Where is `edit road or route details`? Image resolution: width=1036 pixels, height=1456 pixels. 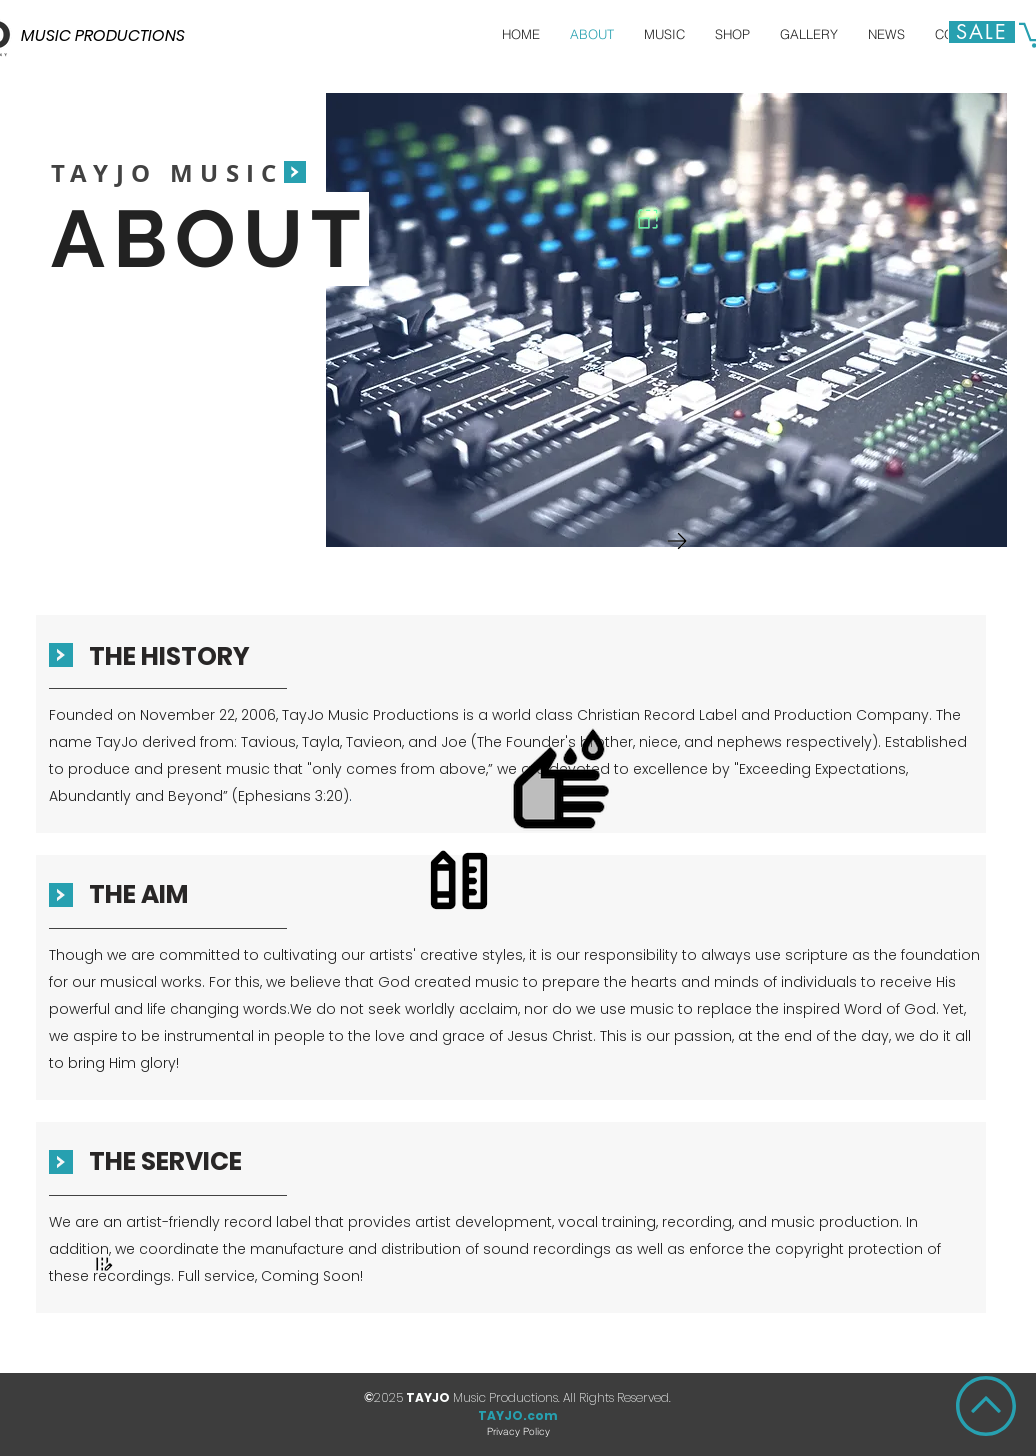 edit road or route details is located at coordinates (103, 1264).